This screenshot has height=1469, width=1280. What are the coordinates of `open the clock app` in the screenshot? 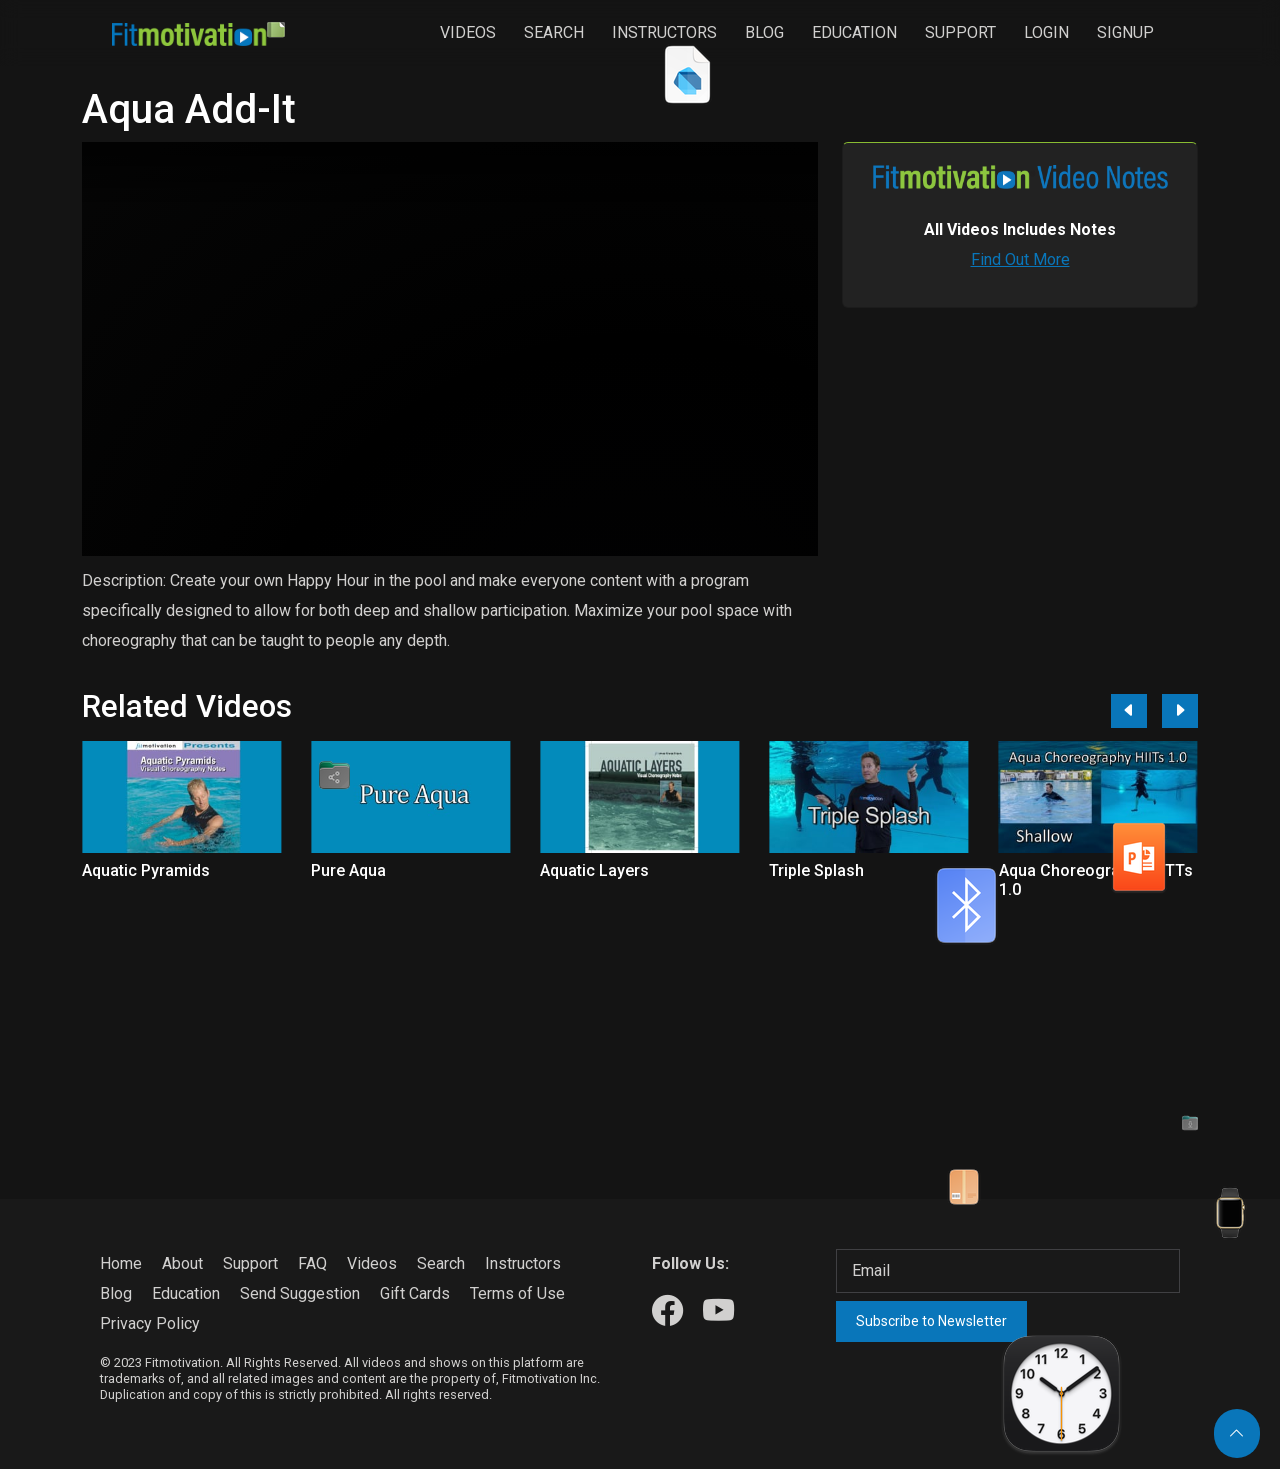 It's located at (1061, 1393).